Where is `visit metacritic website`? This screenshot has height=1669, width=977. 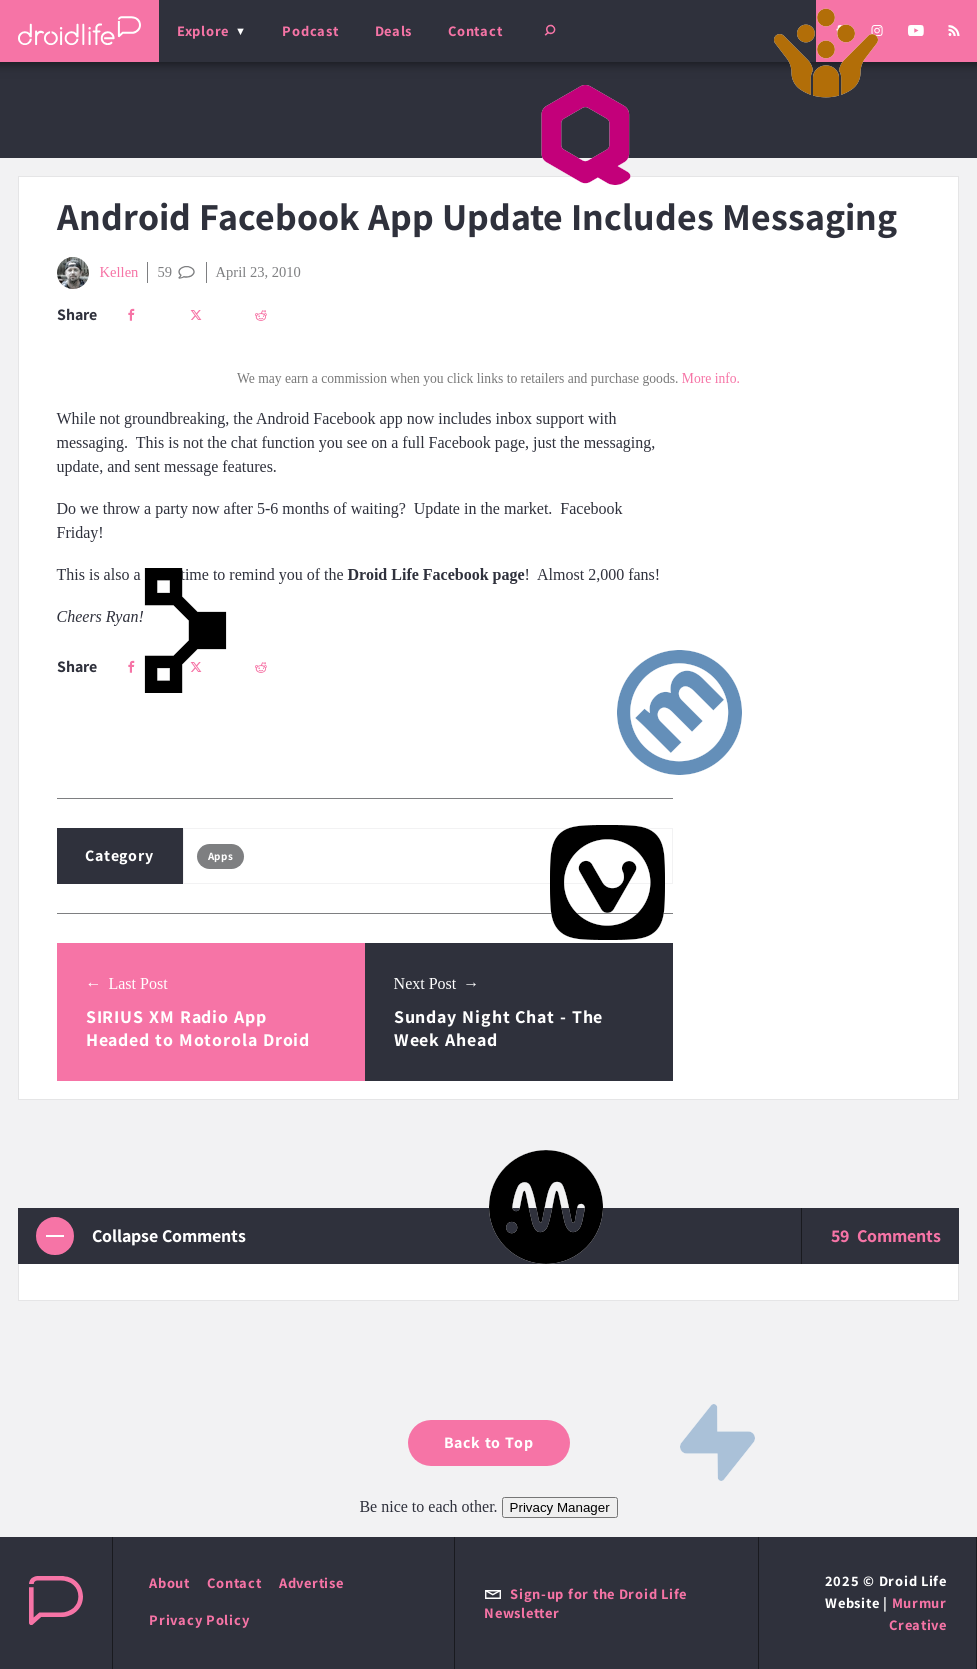
visit metacritic website is located at coordinates (679, 712).